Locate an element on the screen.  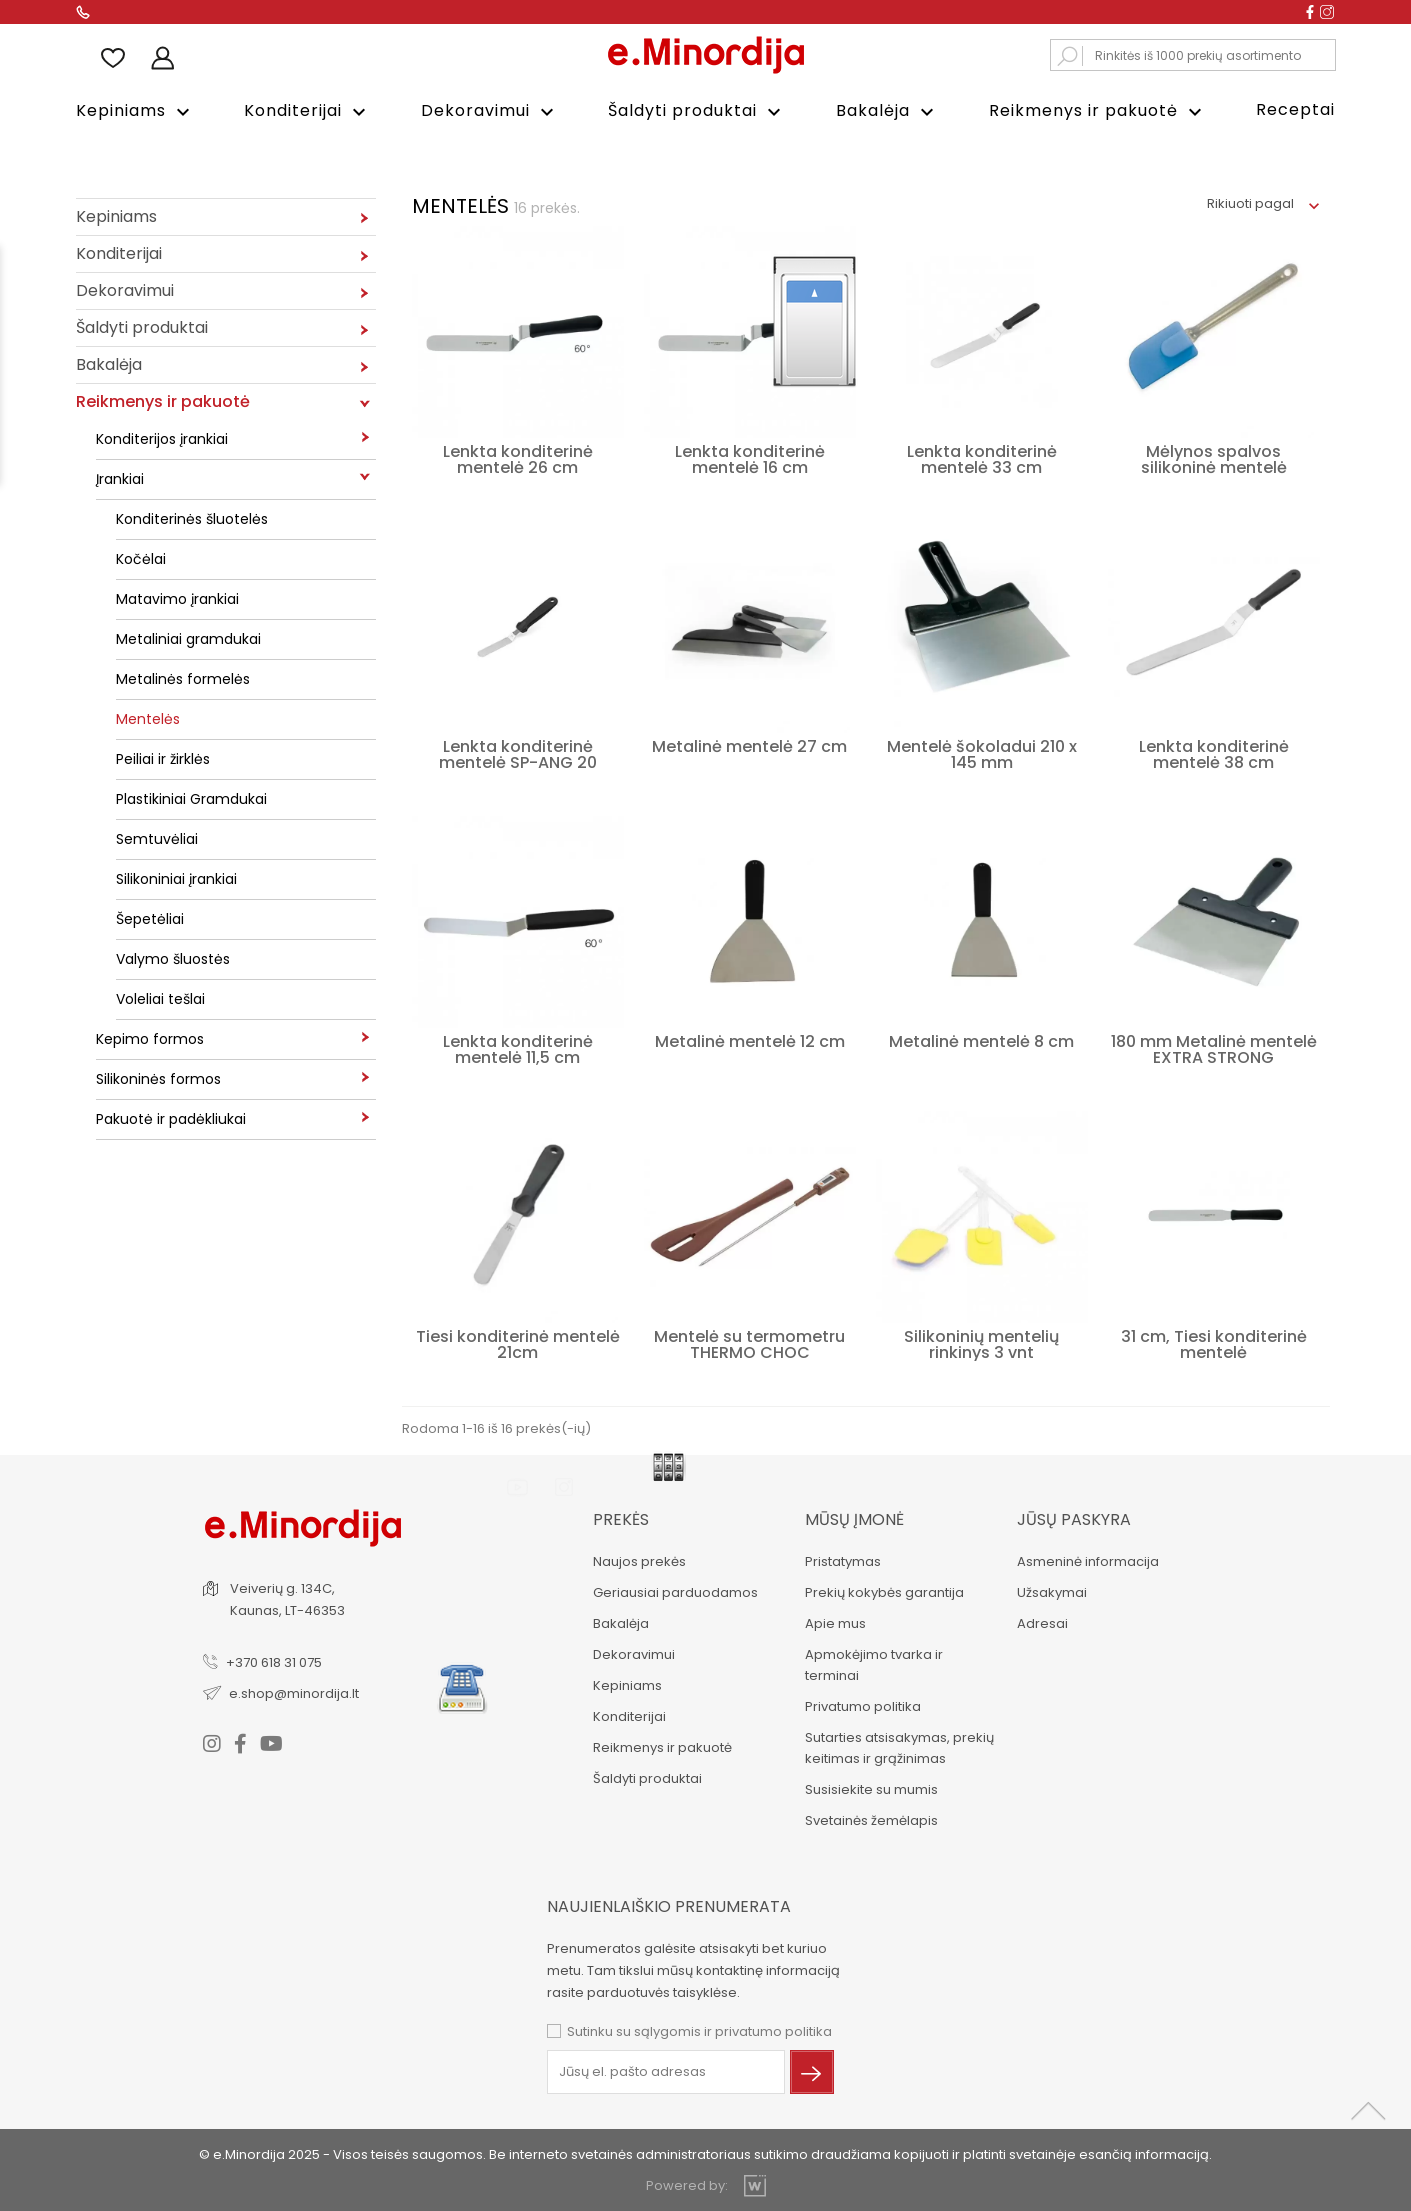
access privacy and security settings is located at coordinates (668, 1467).